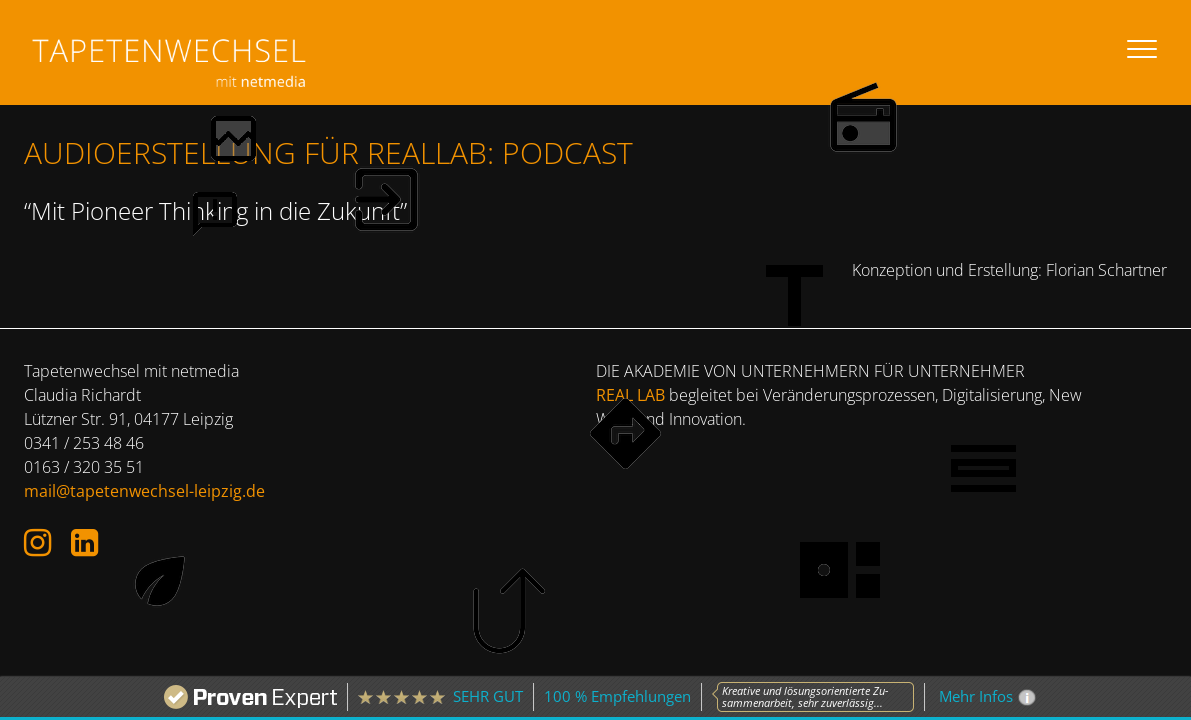 This screenshot has width=1191, height=720. What do you see at coordinates (160, 581) in the screenshot?
I see `indicates eco-friendly or sustainable mode` at bounding box center [160, 581].